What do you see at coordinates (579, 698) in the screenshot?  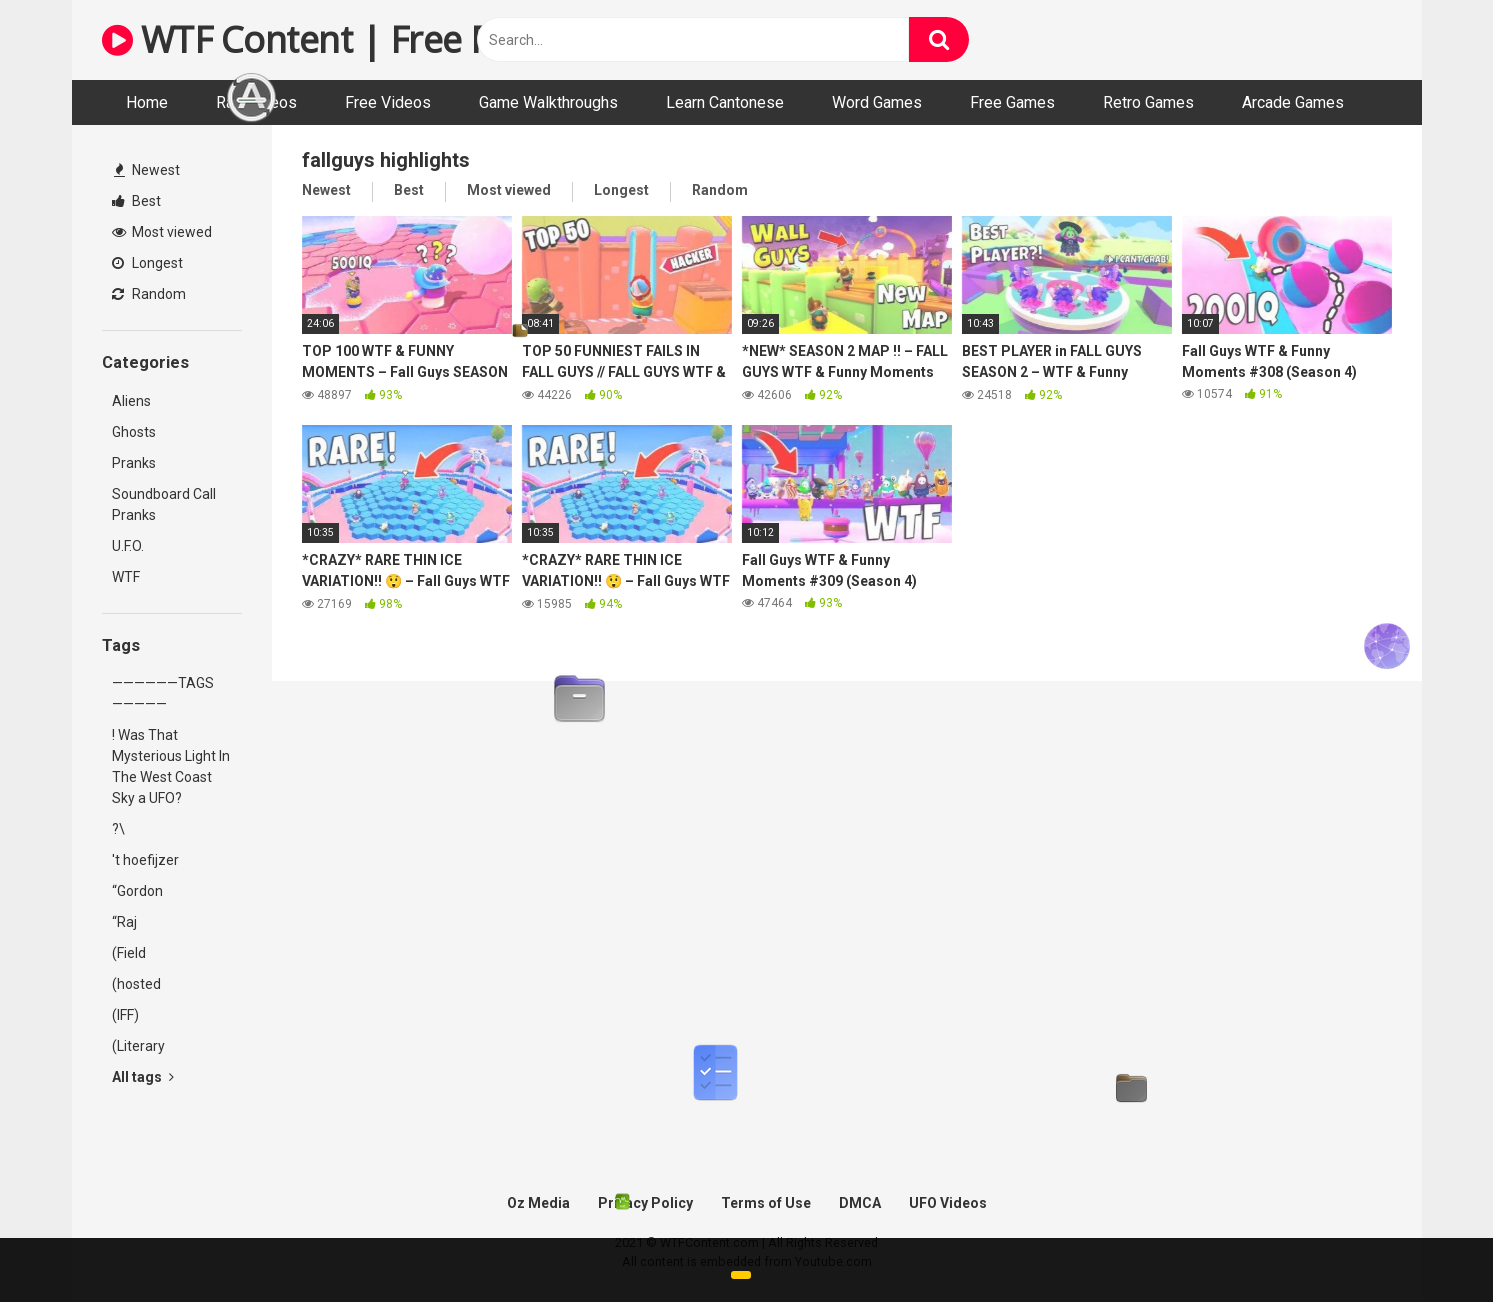 I see `open the file manager` at bounding box center [579, 698].